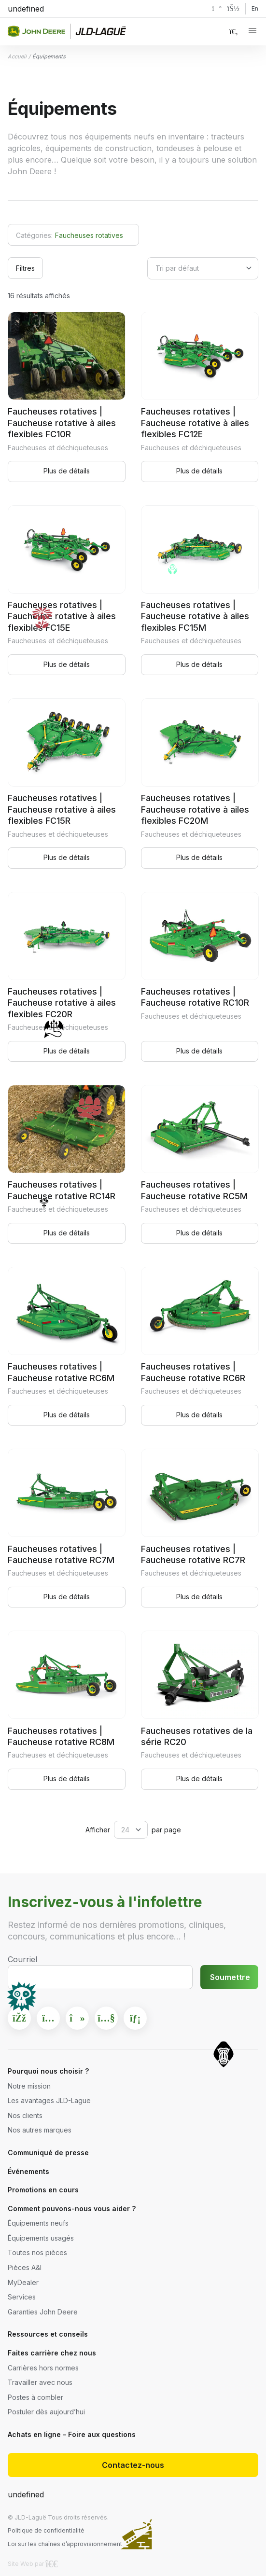 The image size is (266, 2576). What do you see at coordinates (44, 1203) in the screenshot?
I see `view templar or crusader faction details` at bounding box center [44, 1203].